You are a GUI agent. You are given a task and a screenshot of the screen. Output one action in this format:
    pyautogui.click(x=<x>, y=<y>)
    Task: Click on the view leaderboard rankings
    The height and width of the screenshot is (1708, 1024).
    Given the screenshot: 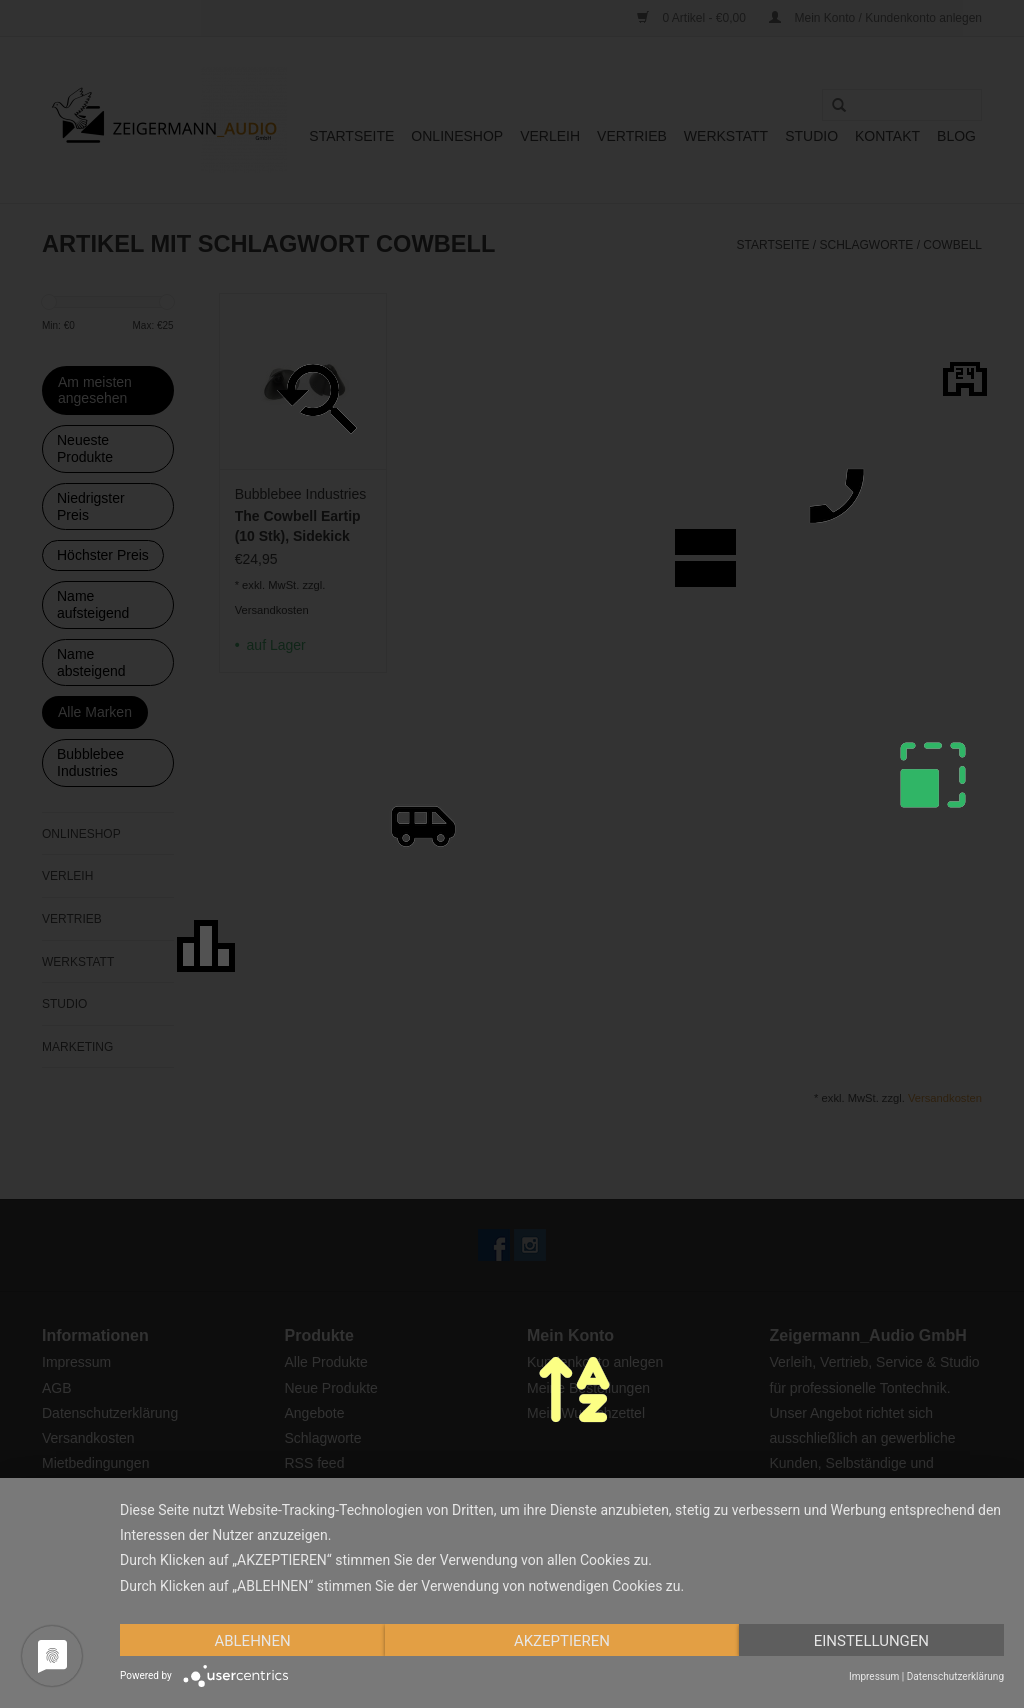 What is the action you would take?
    pyautogui.click(x=206, y=946)
    